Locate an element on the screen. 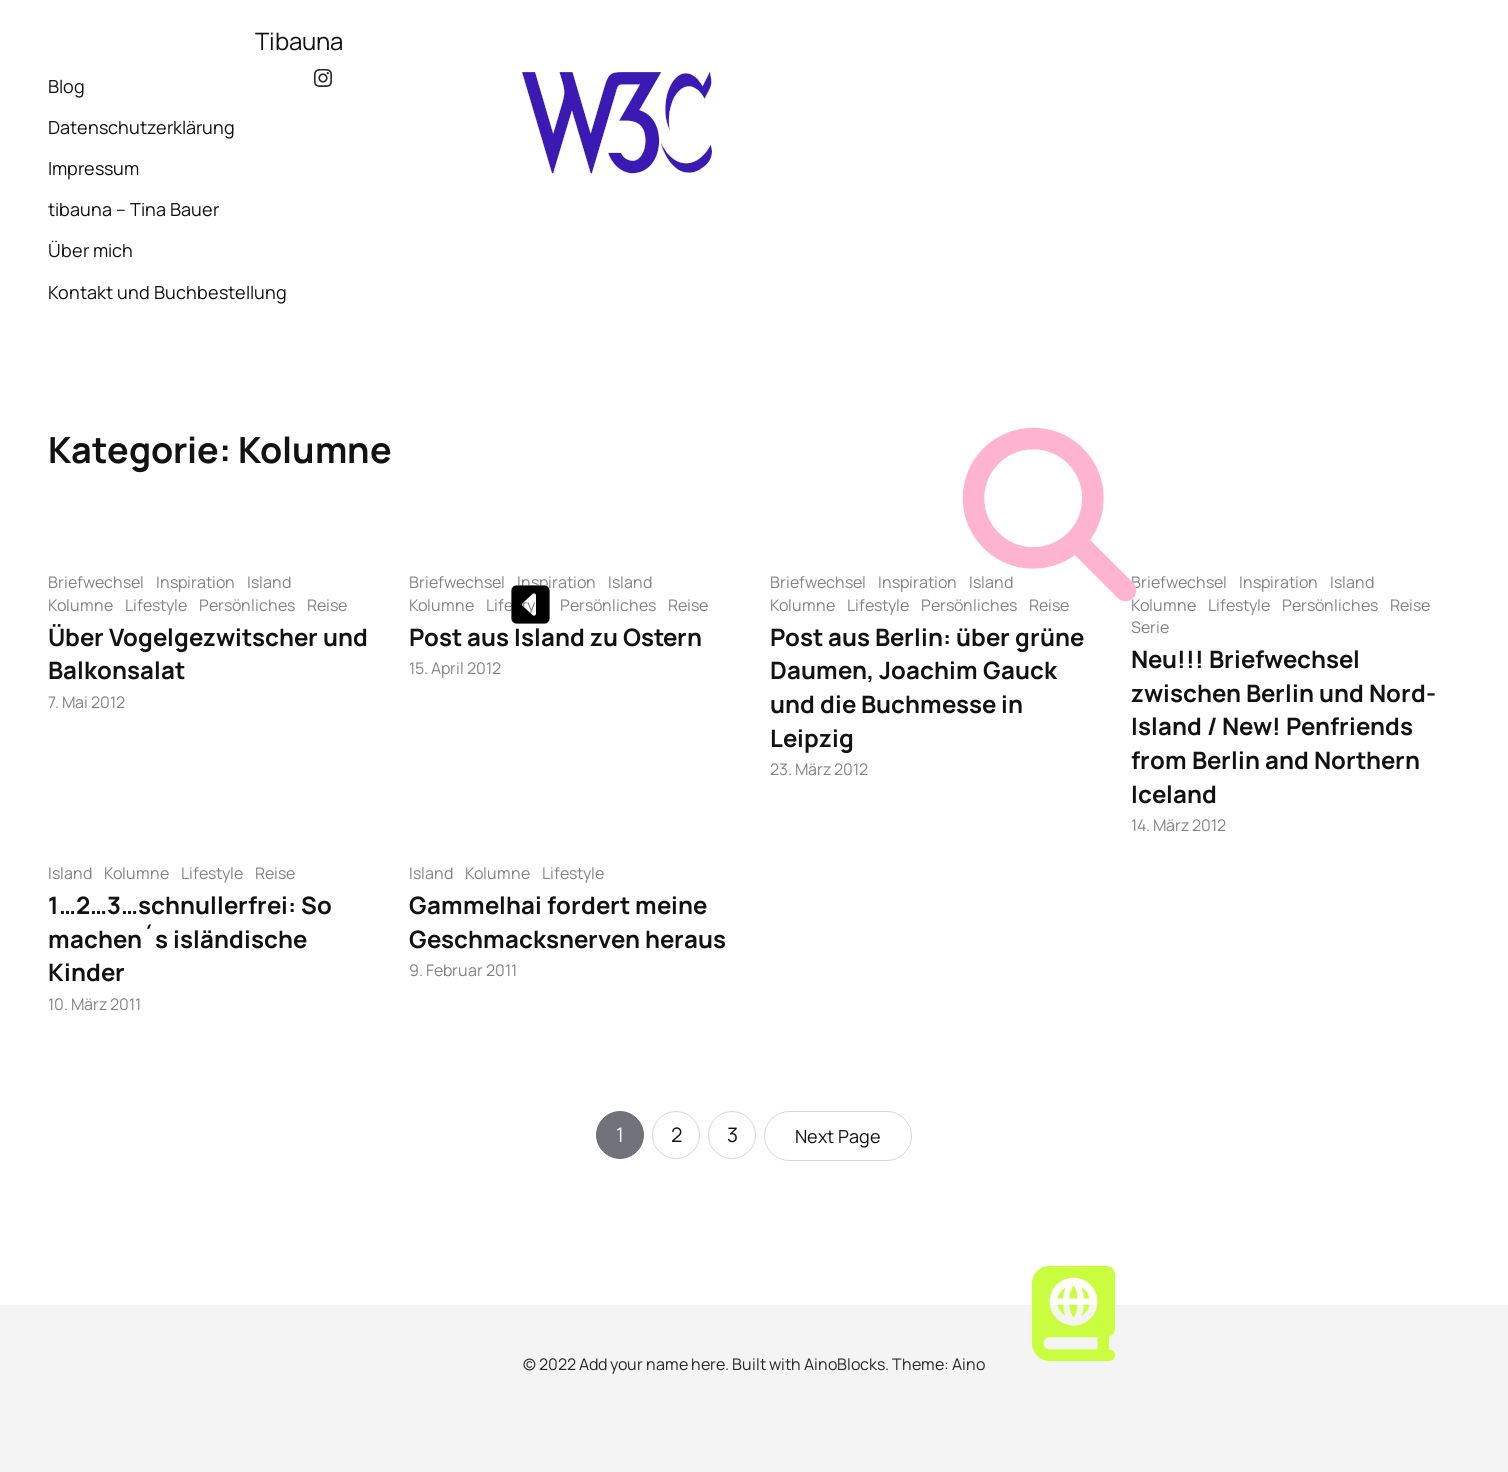  world wide web consortium (w3c) logo is located at coordinates (617, 119).